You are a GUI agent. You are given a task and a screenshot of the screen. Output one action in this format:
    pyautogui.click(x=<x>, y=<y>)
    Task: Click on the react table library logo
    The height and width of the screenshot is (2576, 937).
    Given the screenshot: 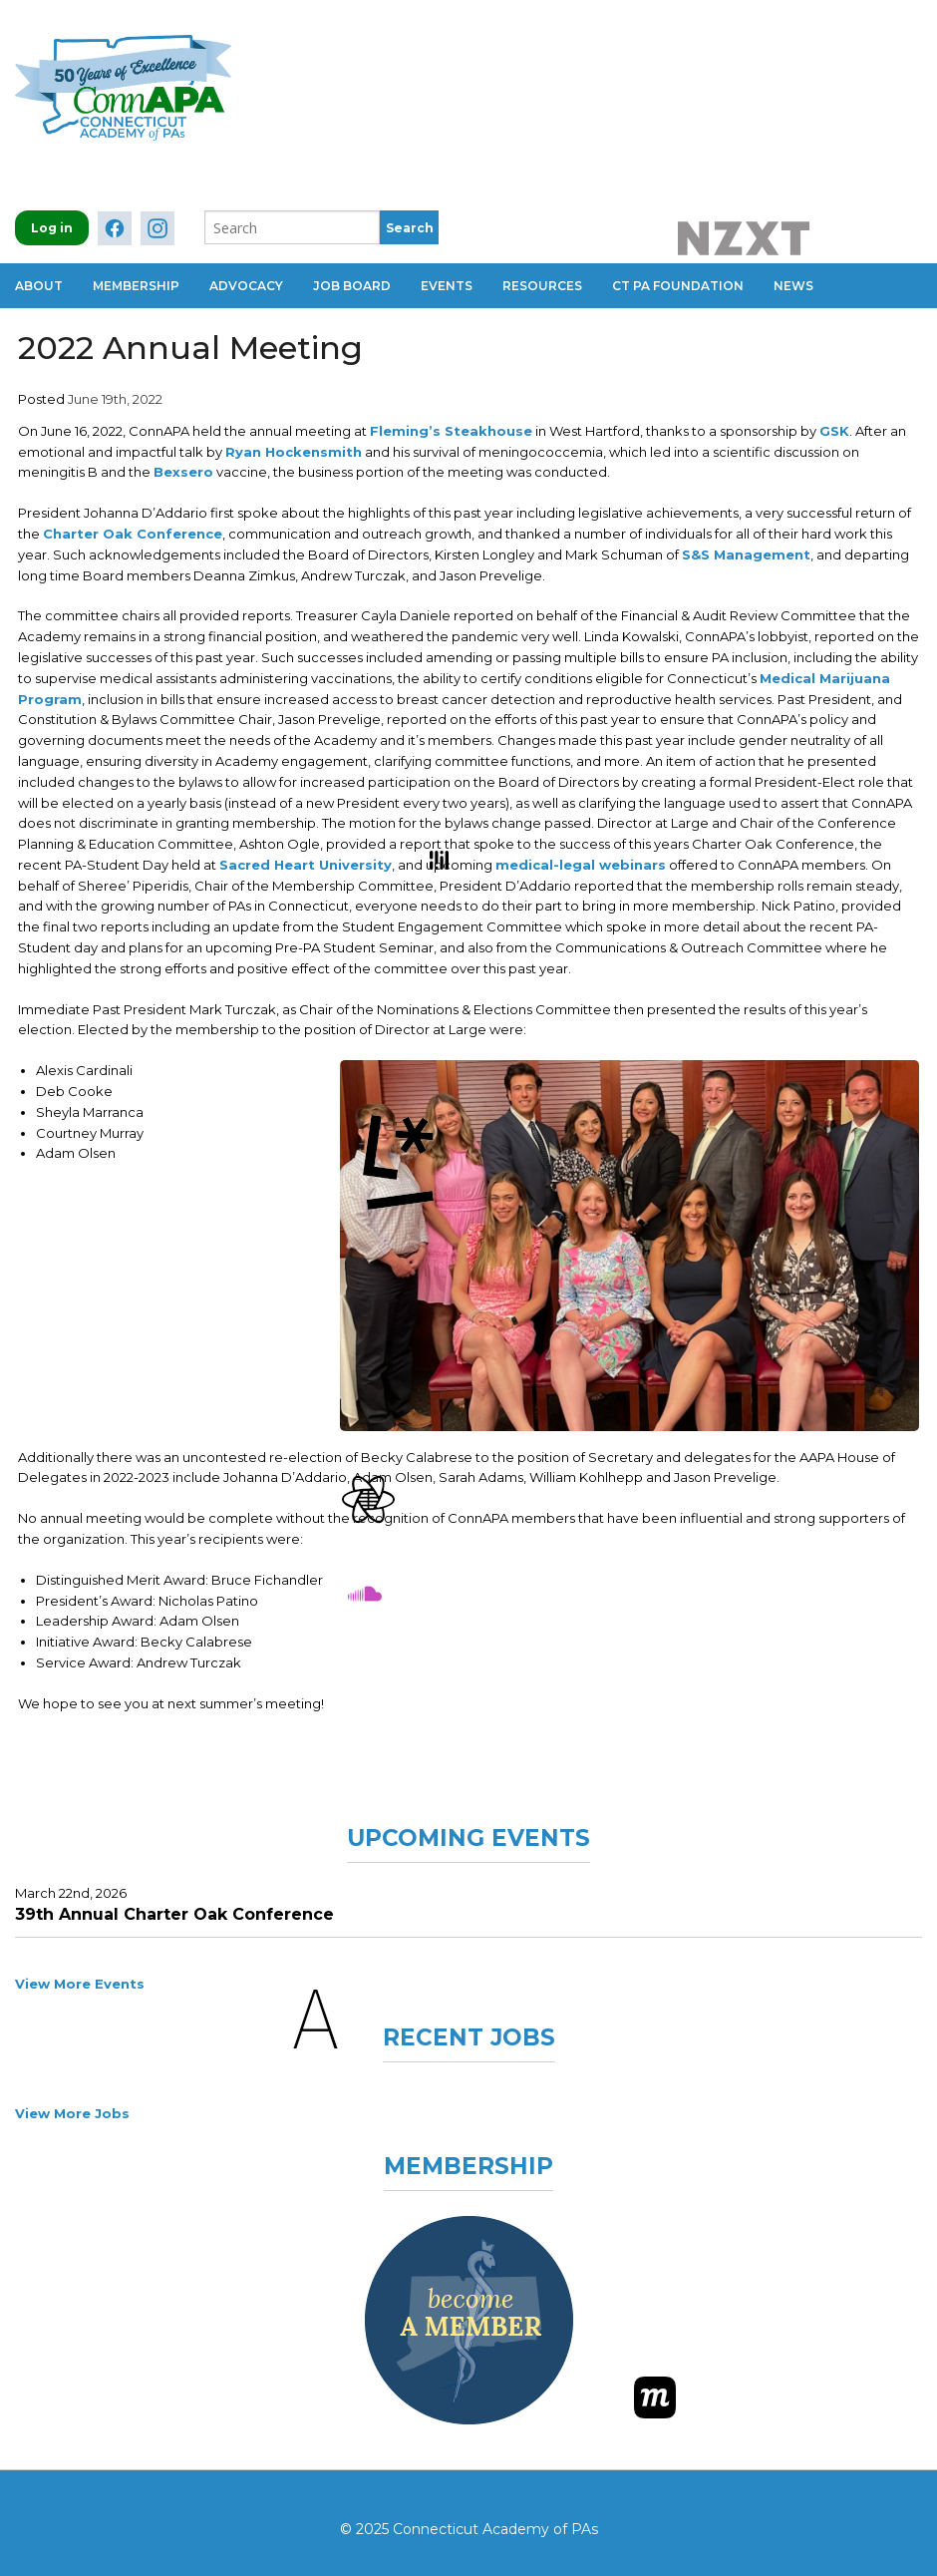 What is the action you would take?
    pyautogui.click(x=368, y=1499)
    